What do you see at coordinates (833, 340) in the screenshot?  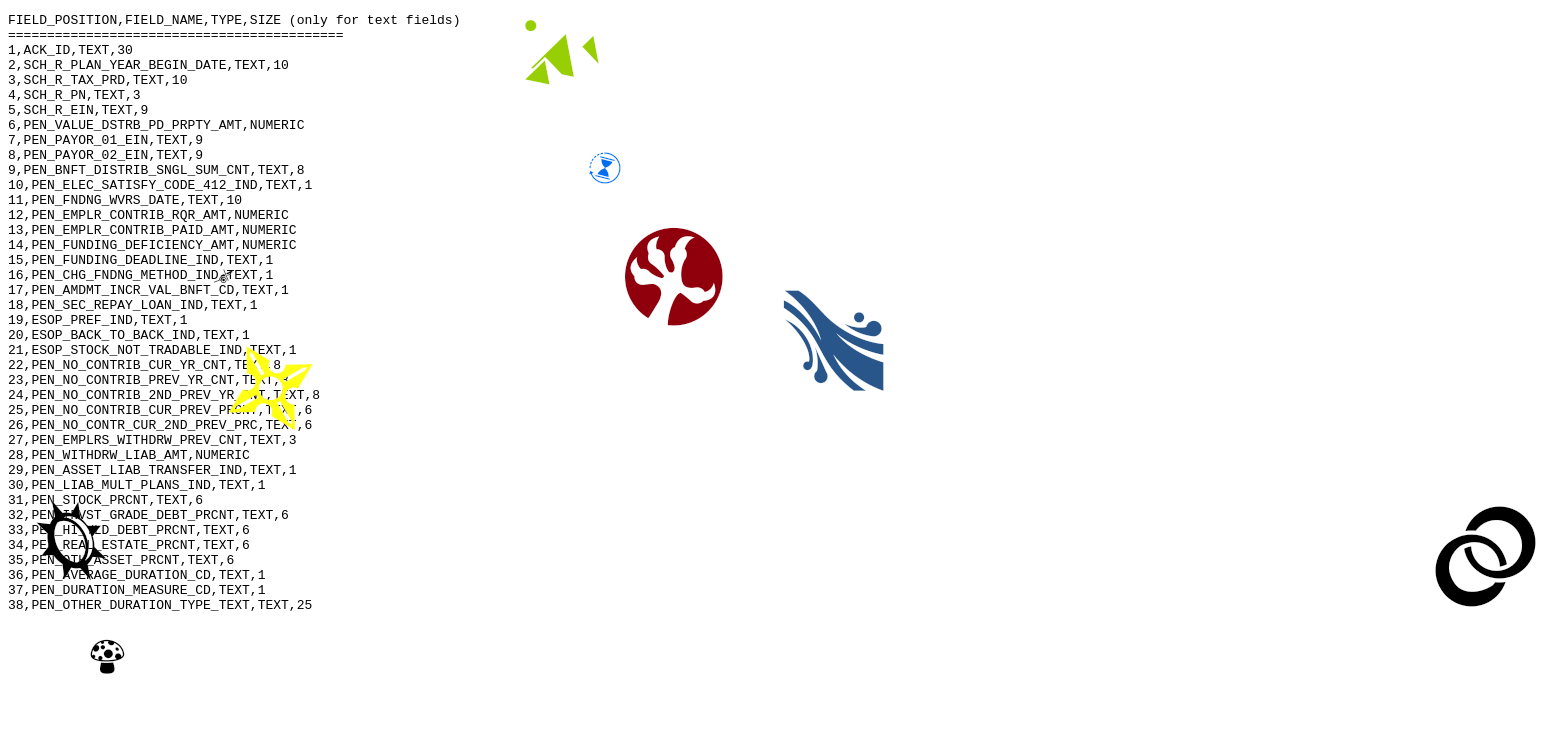 I see `indicates water or stream-related content` at bounding box center [833, 340].